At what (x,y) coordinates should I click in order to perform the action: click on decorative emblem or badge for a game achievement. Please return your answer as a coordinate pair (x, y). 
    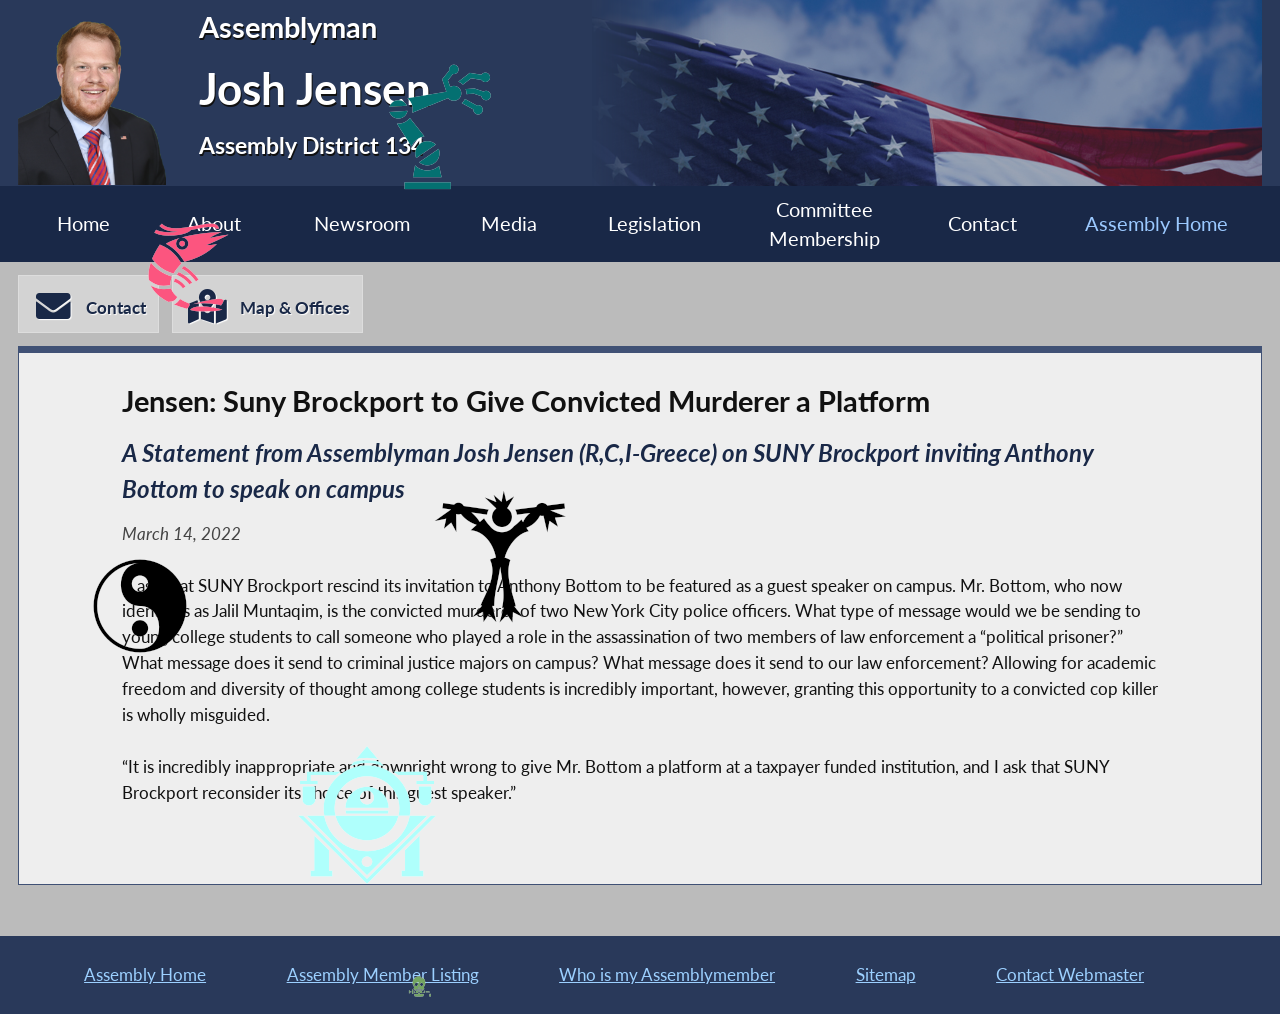
    Looking at the image, I should click on (367, 815).